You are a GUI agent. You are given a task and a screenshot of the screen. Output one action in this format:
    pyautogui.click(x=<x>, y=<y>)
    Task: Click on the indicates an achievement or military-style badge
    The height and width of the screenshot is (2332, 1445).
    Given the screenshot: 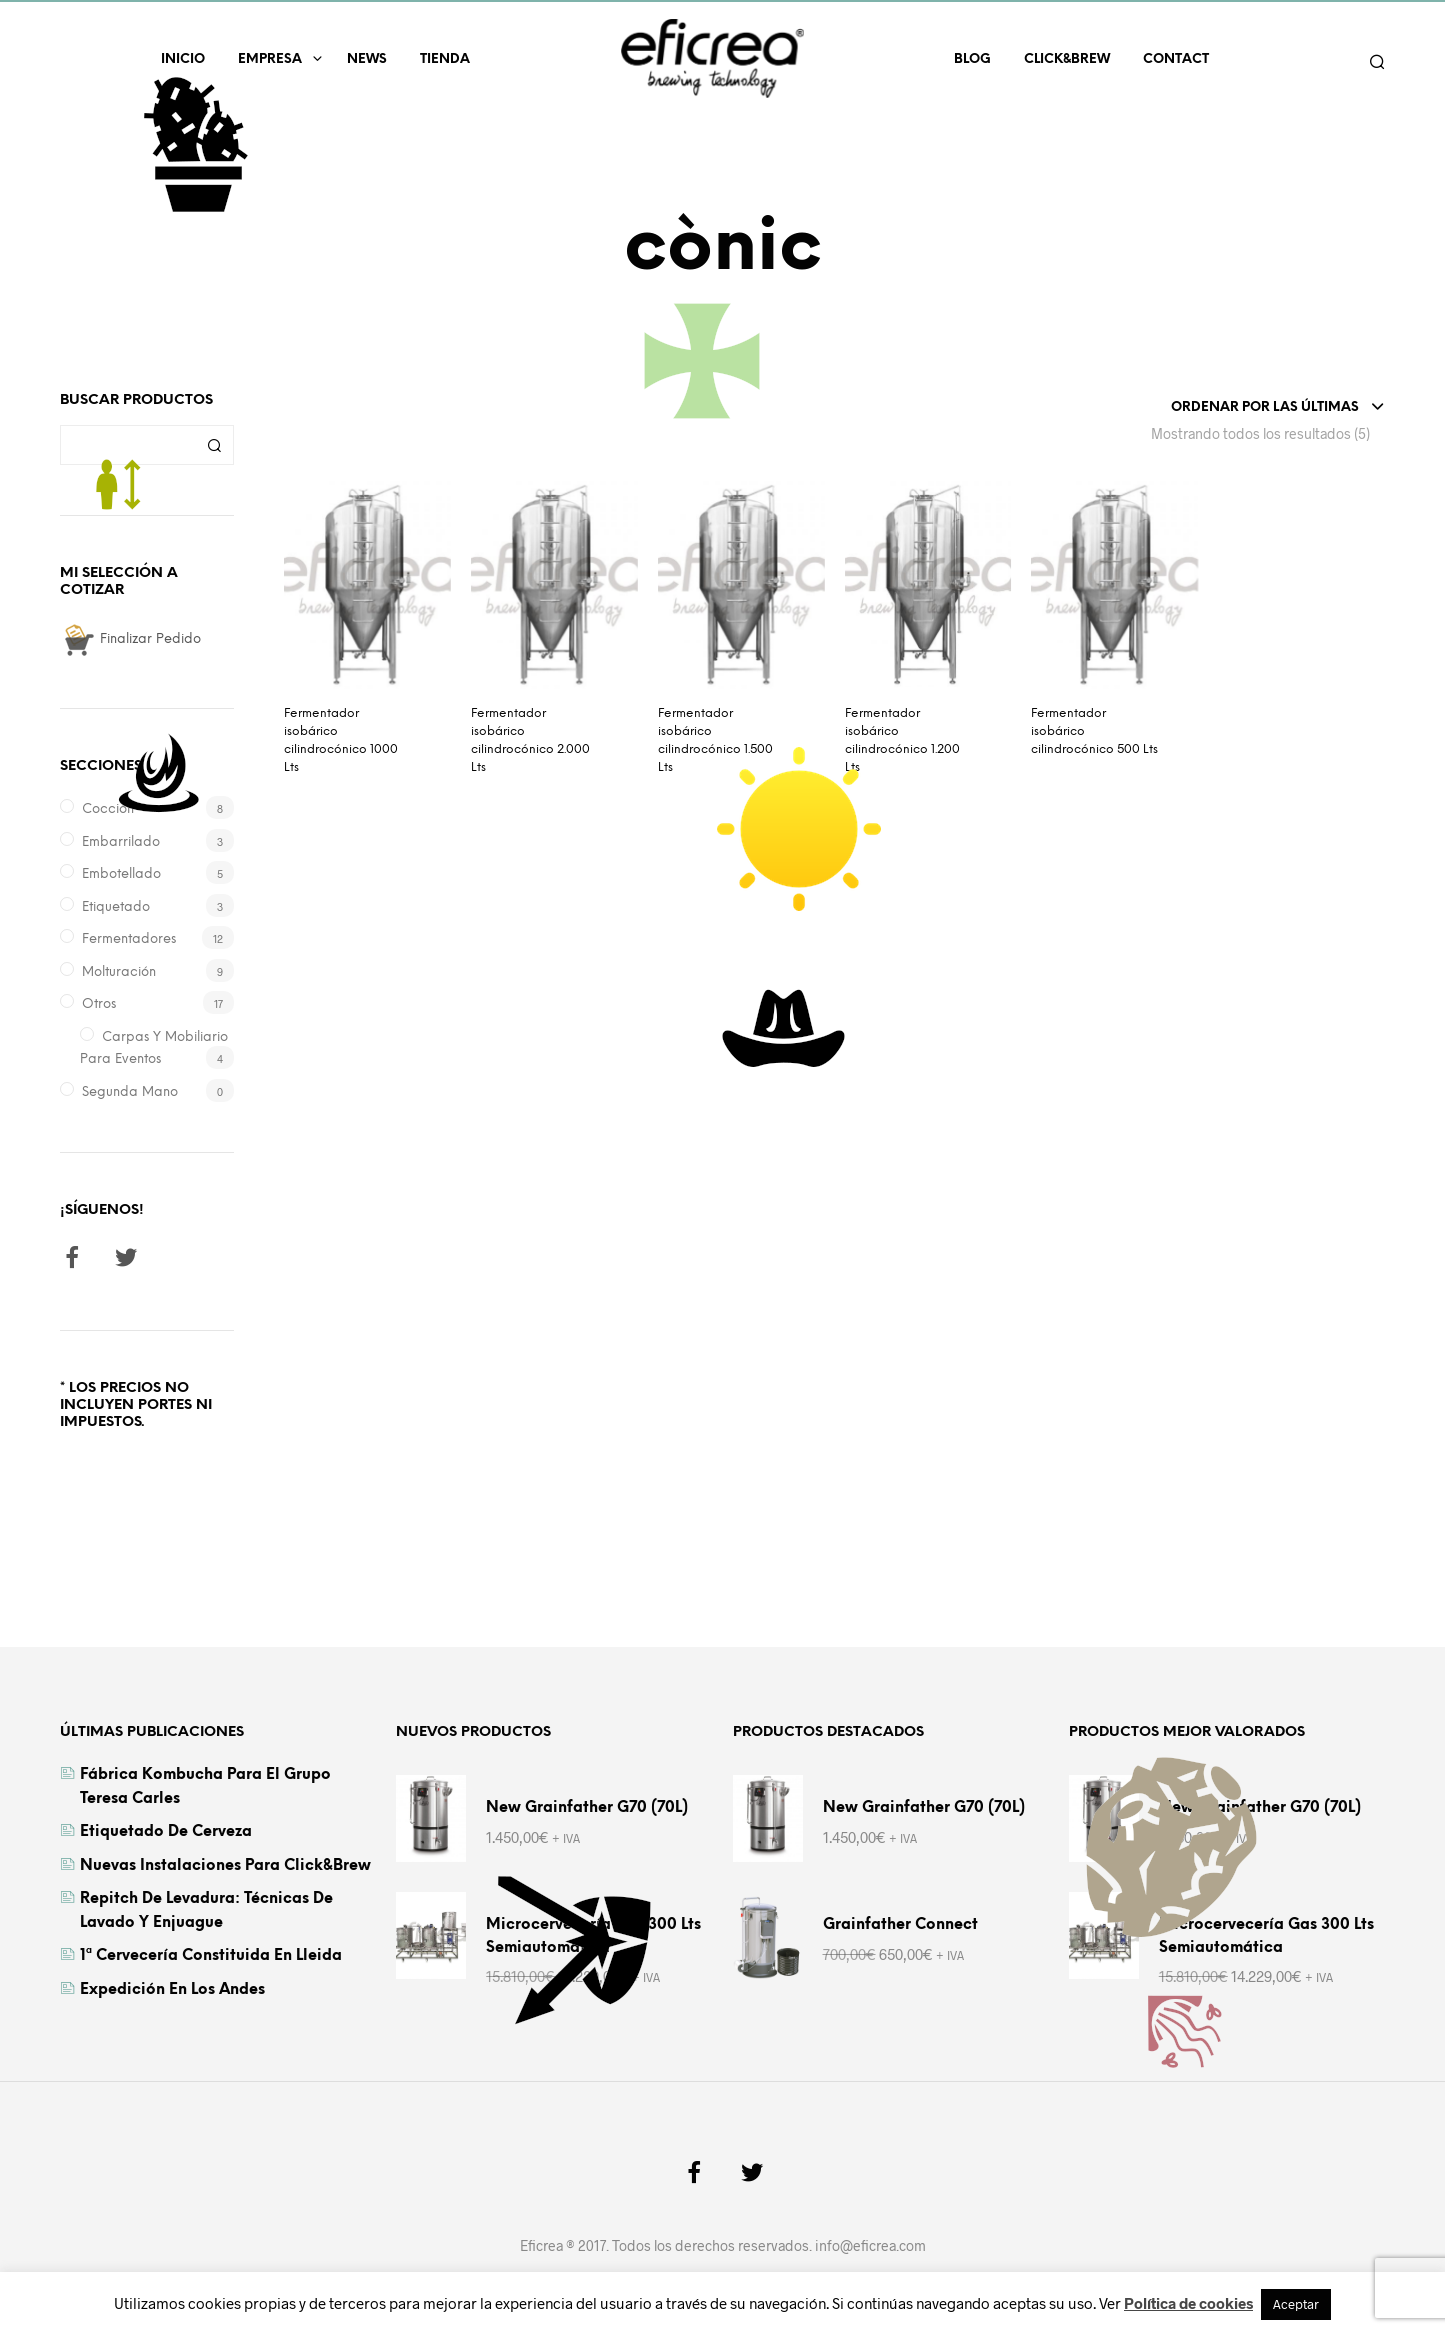 What is the action you would take?
    pyautogui.click(x=702, y=361)
    